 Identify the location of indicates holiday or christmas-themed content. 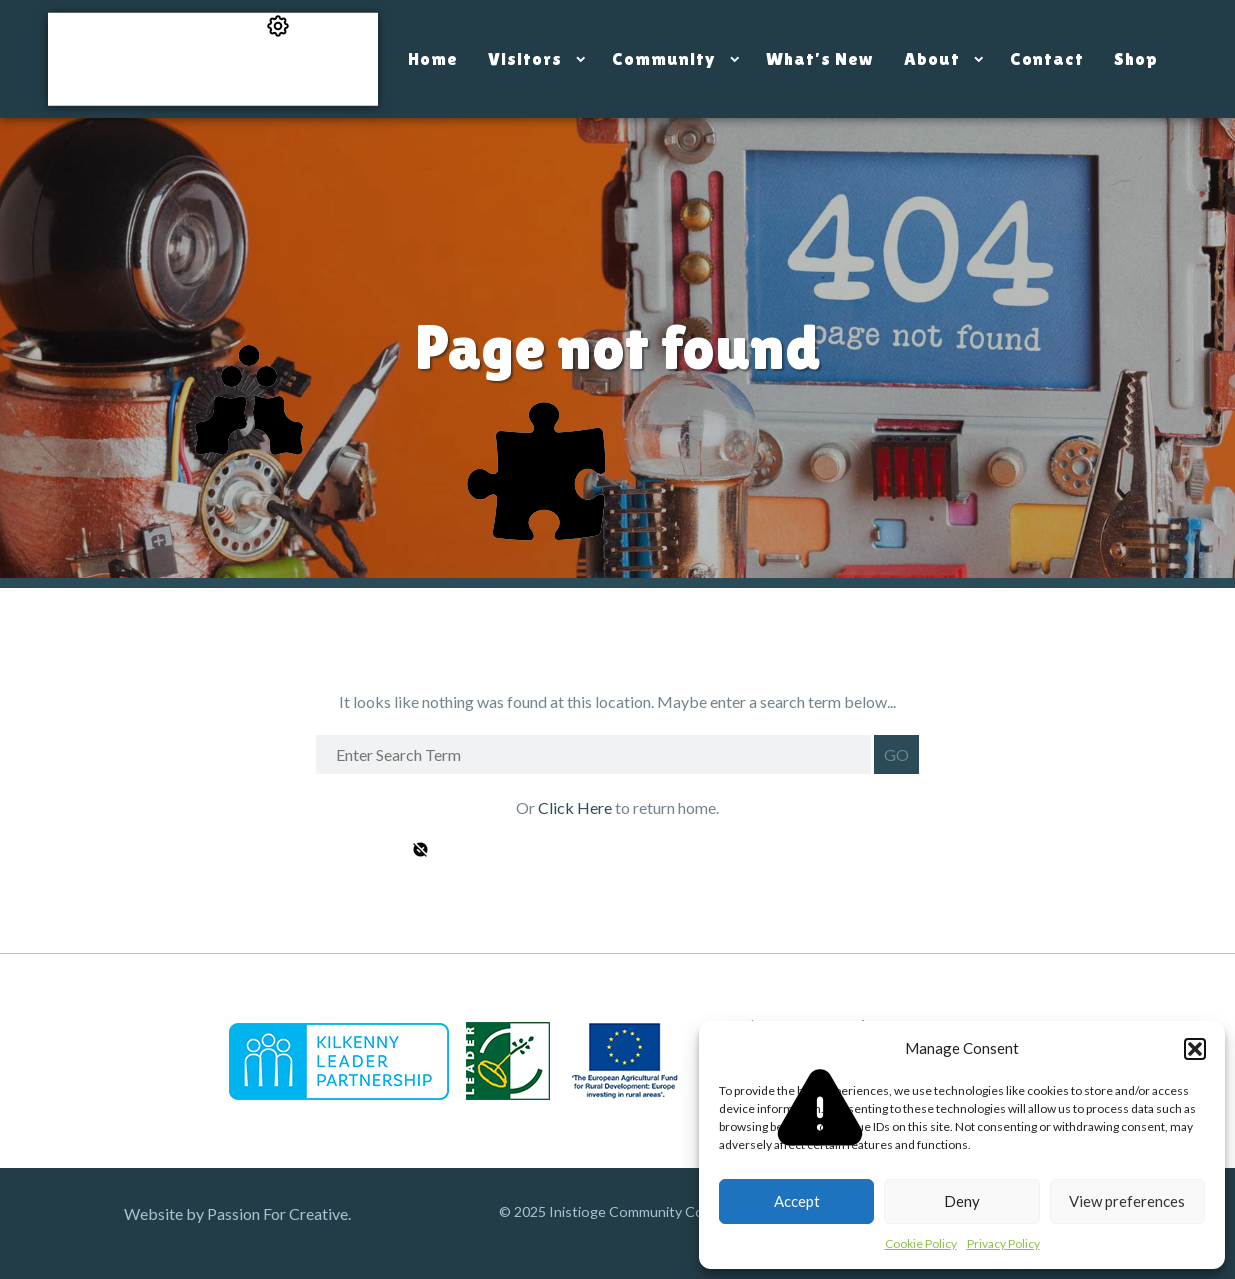
(249, 401).